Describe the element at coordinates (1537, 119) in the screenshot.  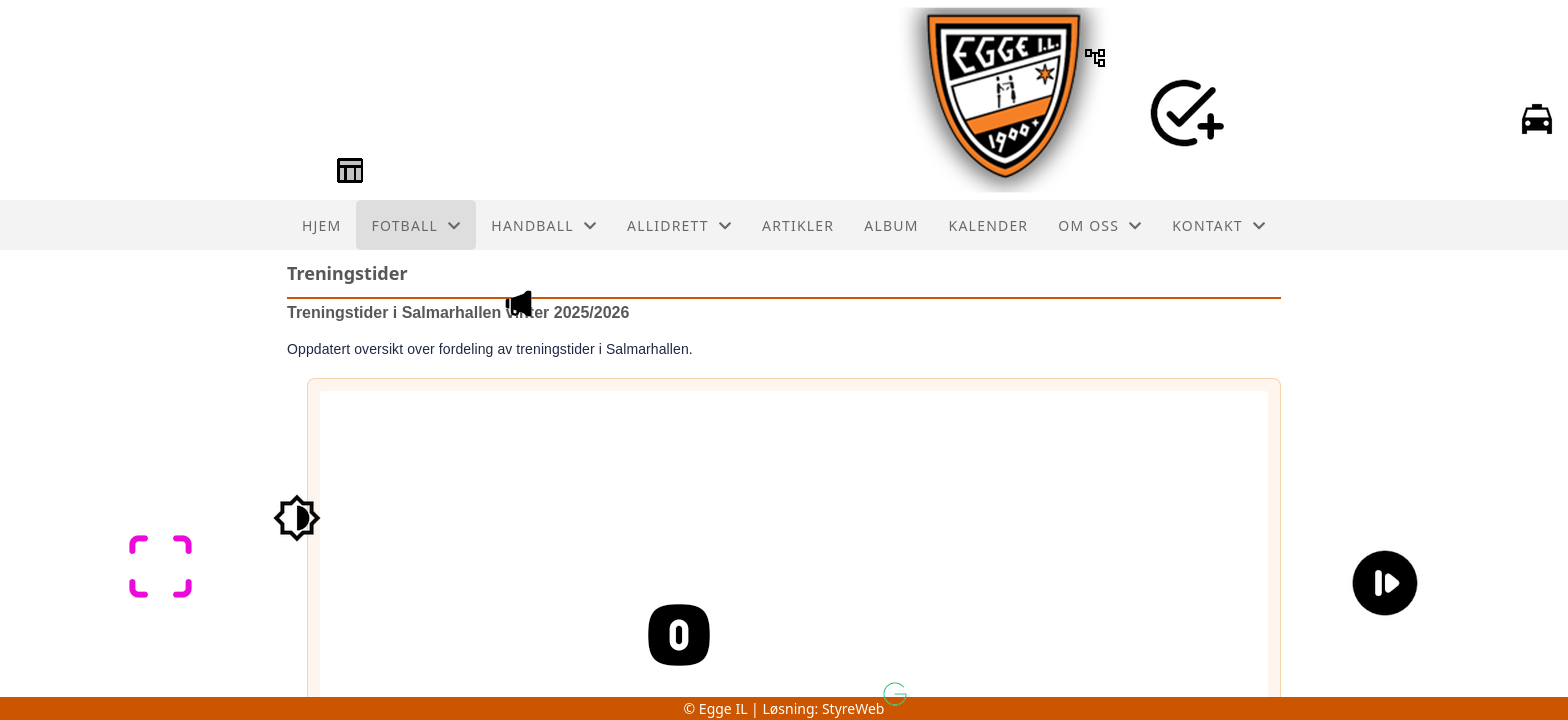
I see `request a taxi or rideshare` at that location.